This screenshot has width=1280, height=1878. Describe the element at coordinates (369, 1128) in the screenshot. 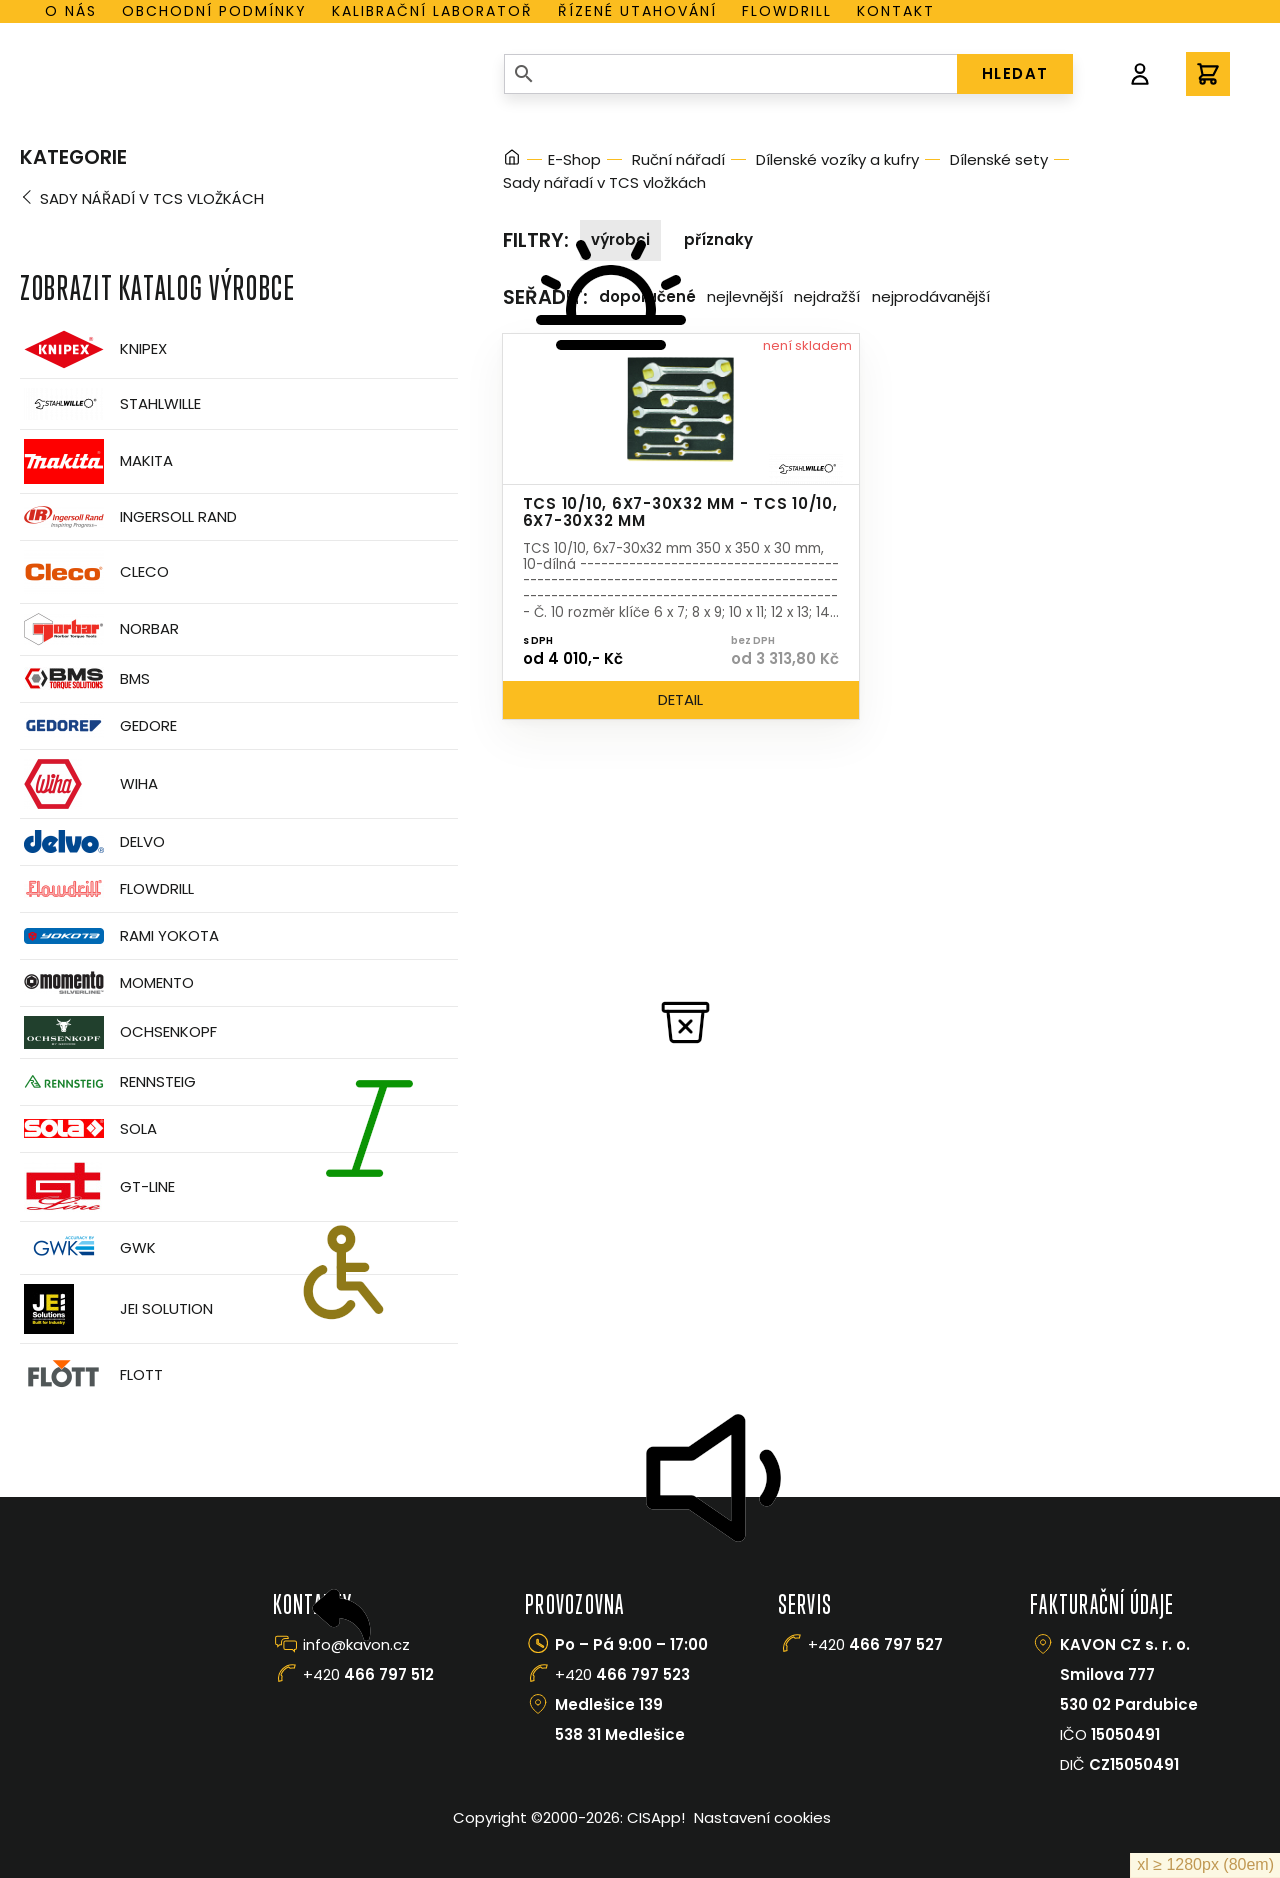

I see `apply italic formatting to selected text` at that location.